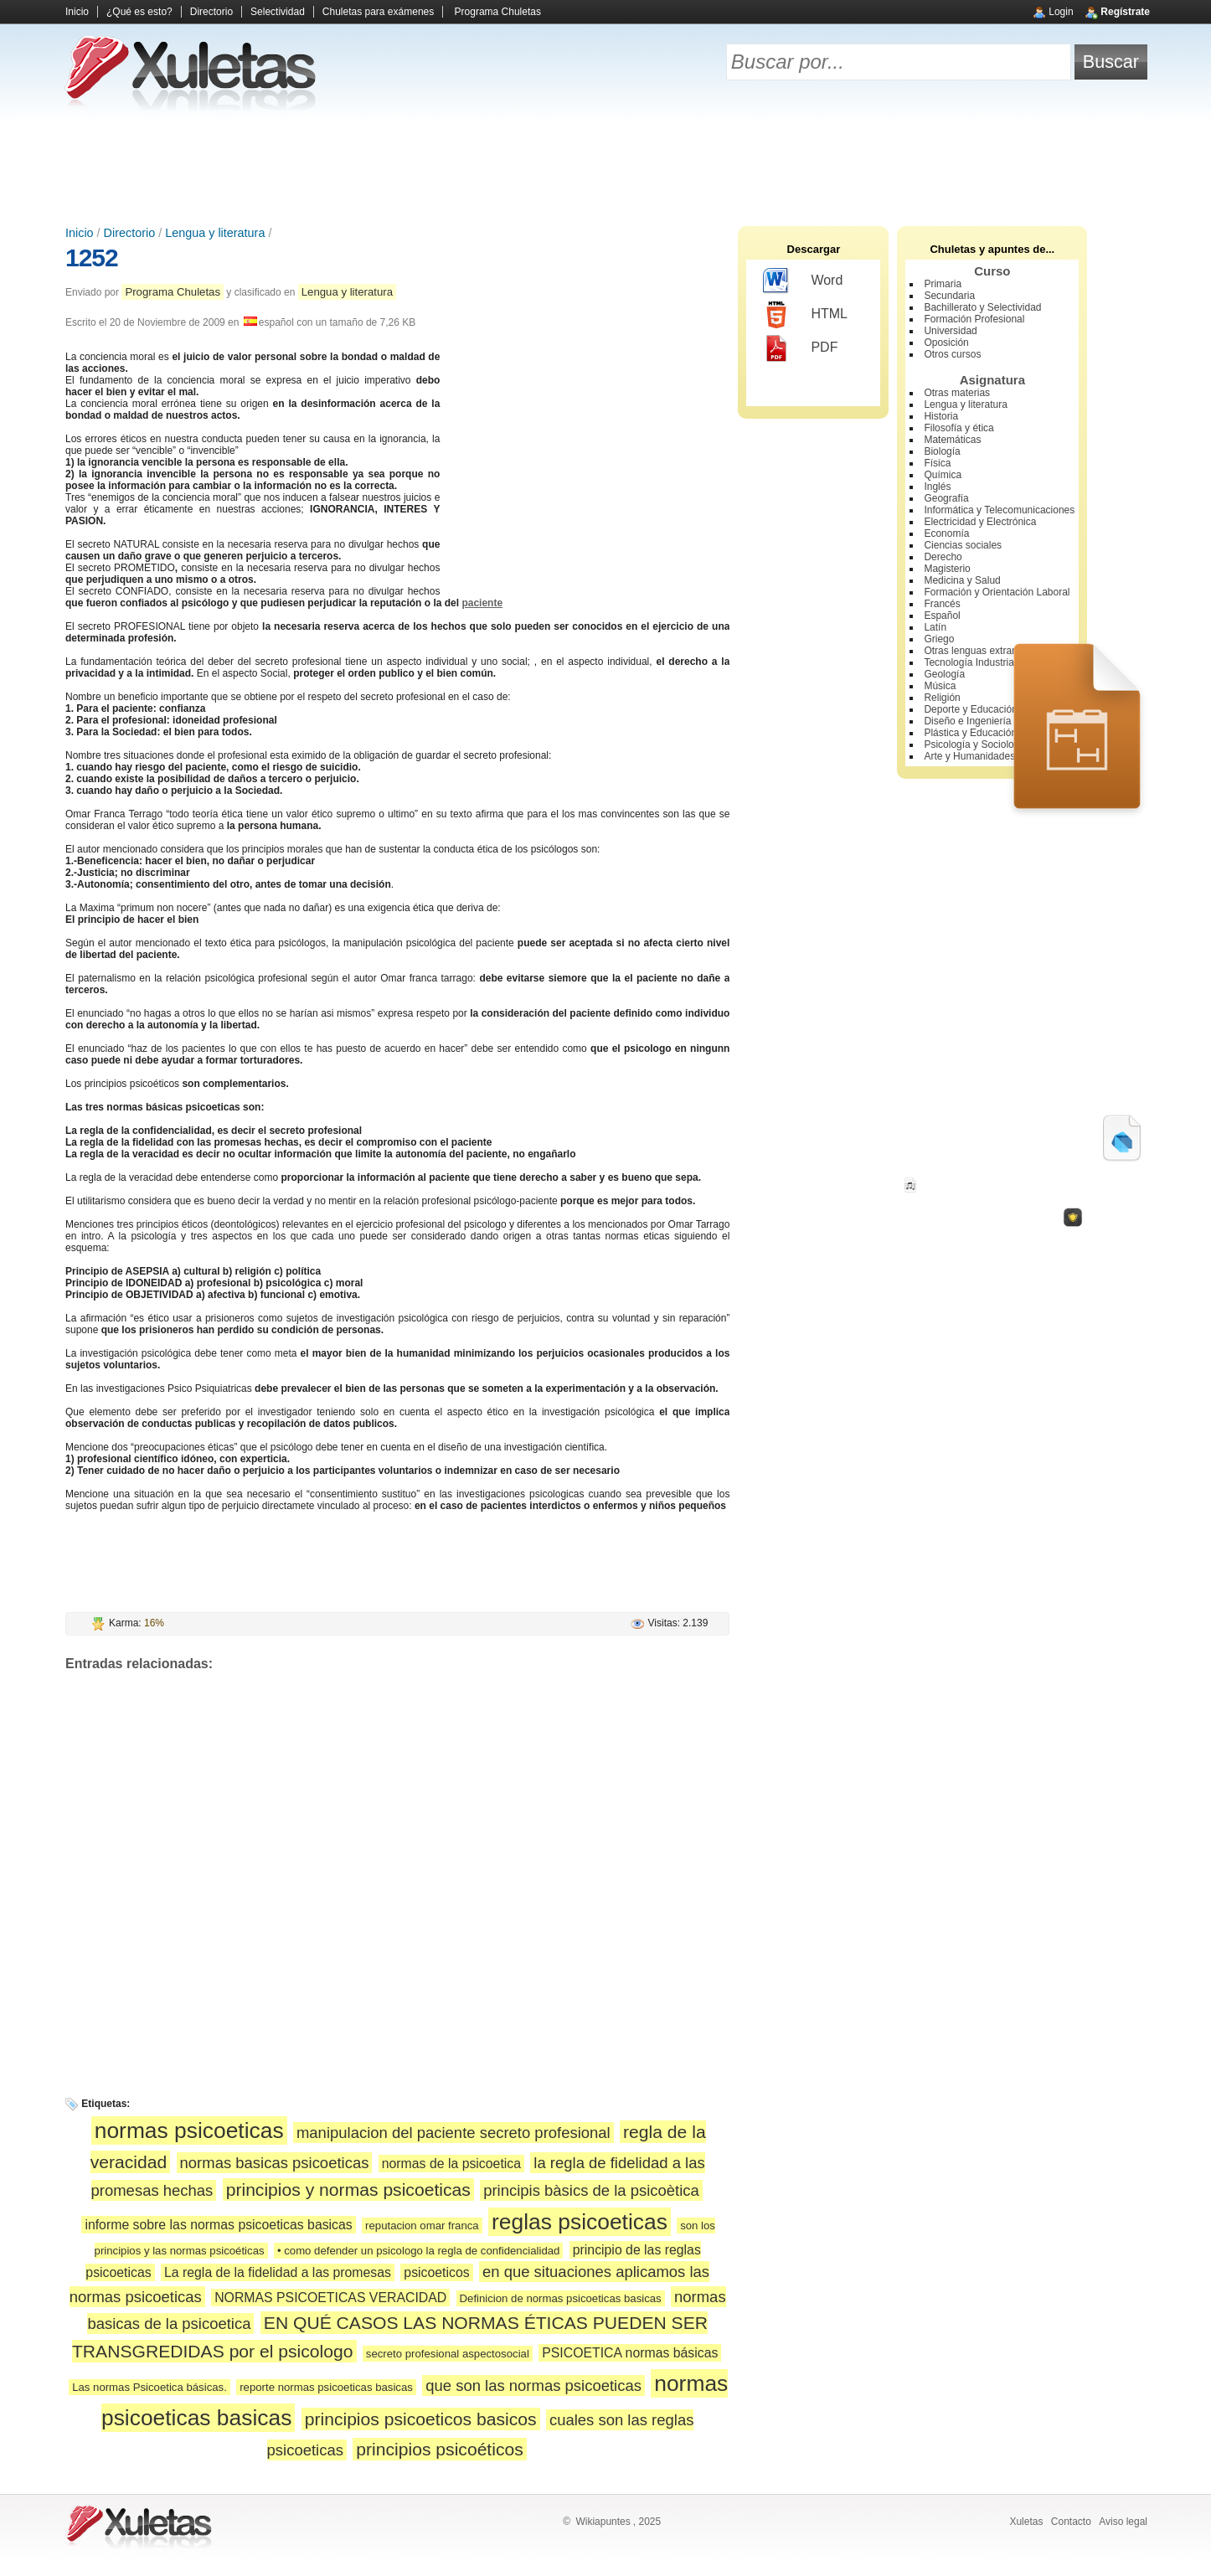  I want to click on open a lilypond music notation file, so click(910, 1185).